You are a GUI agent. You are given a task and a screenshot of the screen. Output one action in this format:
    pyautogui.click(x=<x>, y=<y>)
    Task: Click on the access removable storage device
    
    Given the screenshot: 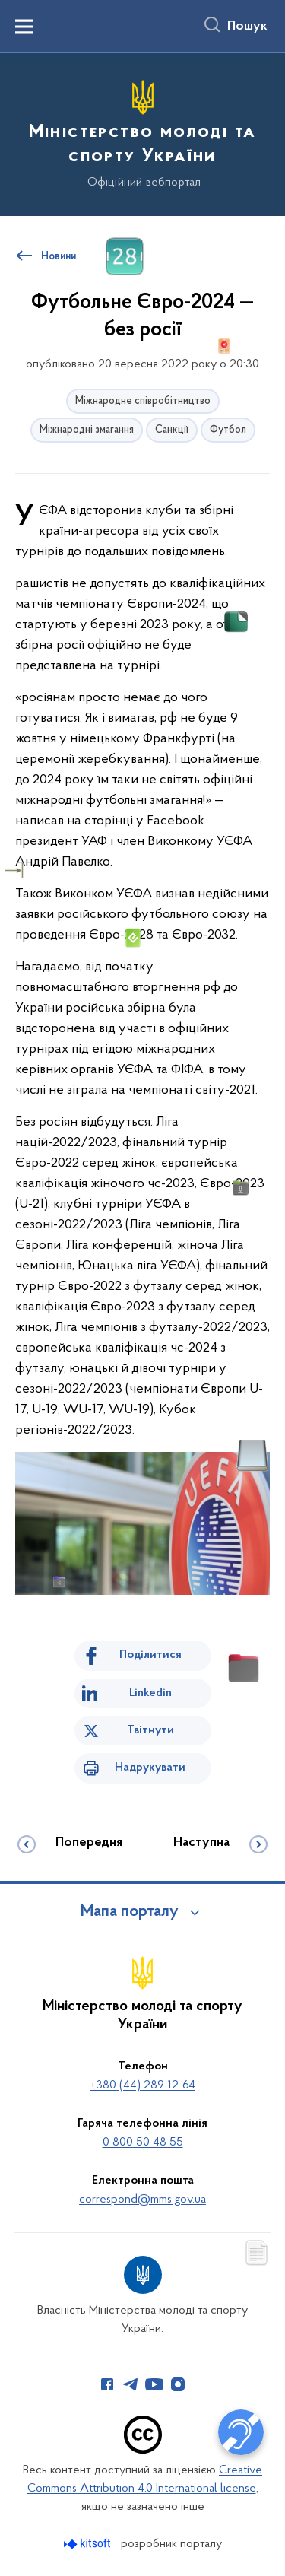 What is the action you would take?
    pyautogui.click(x=252, y=1456)
    